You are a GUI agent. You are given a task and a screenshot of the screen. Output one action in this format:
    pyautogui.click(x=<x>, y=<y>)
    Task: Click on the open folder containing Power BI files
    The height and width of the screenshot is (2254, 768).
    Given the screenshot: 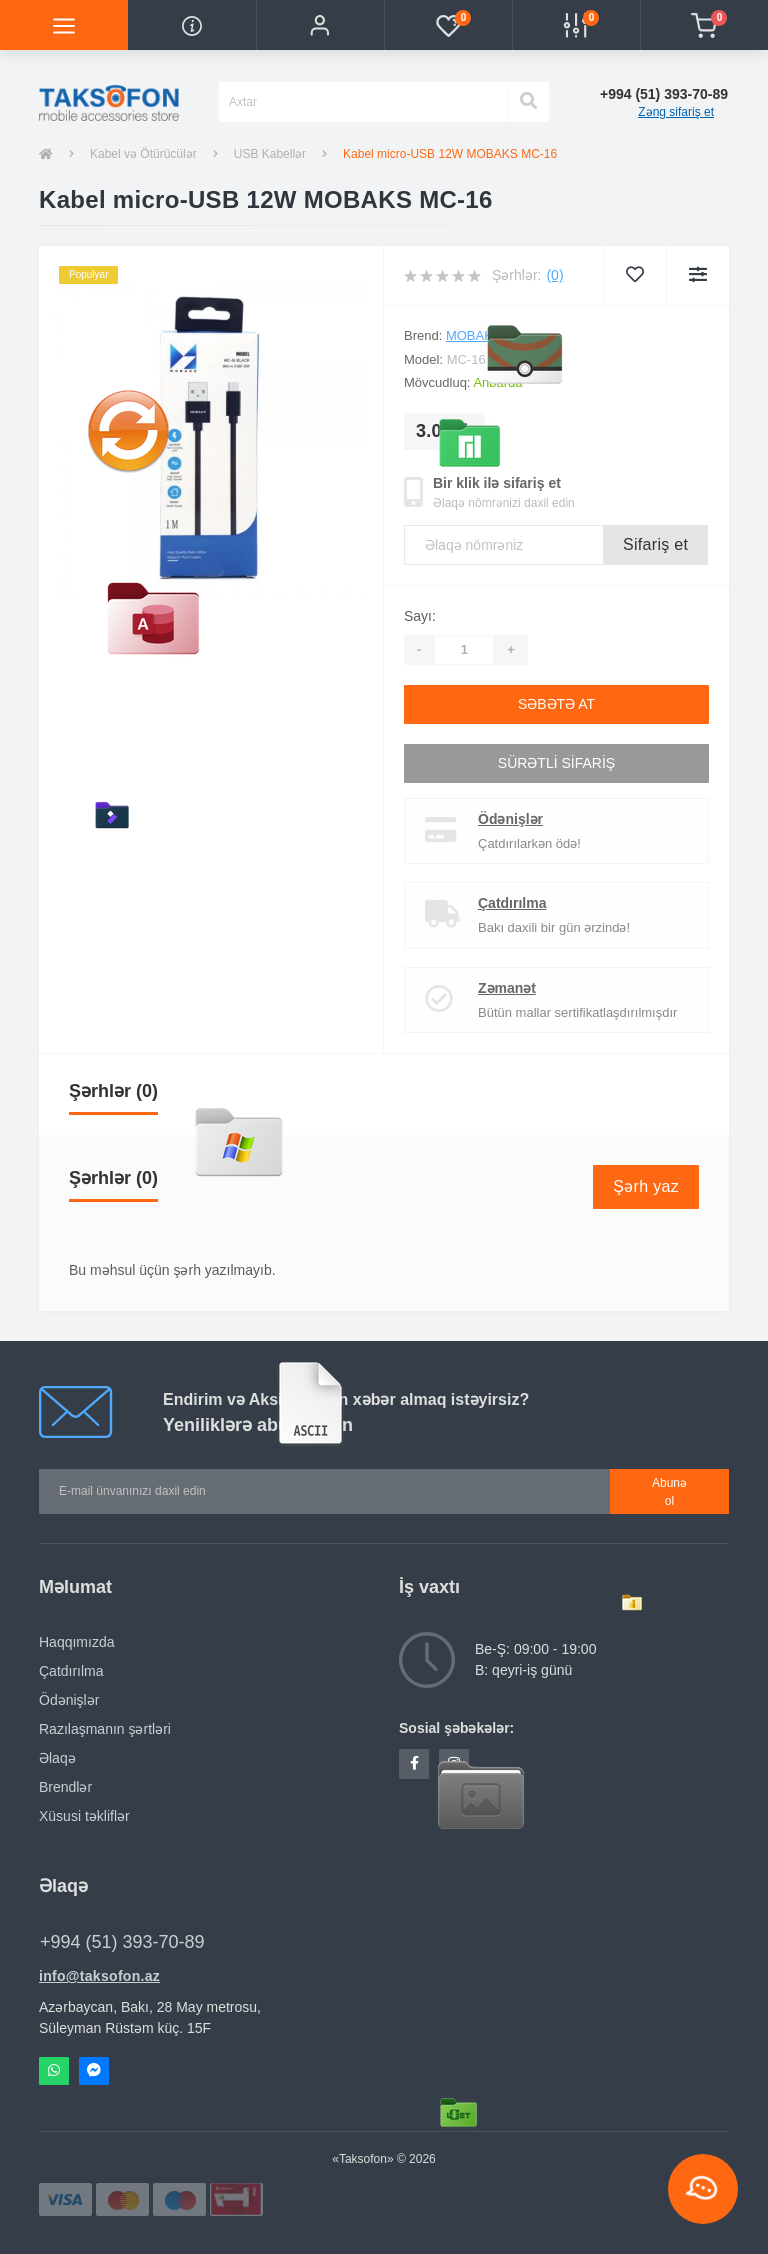 What is the action you would take?
    pyautogui.click(x=632, y=1603)
    